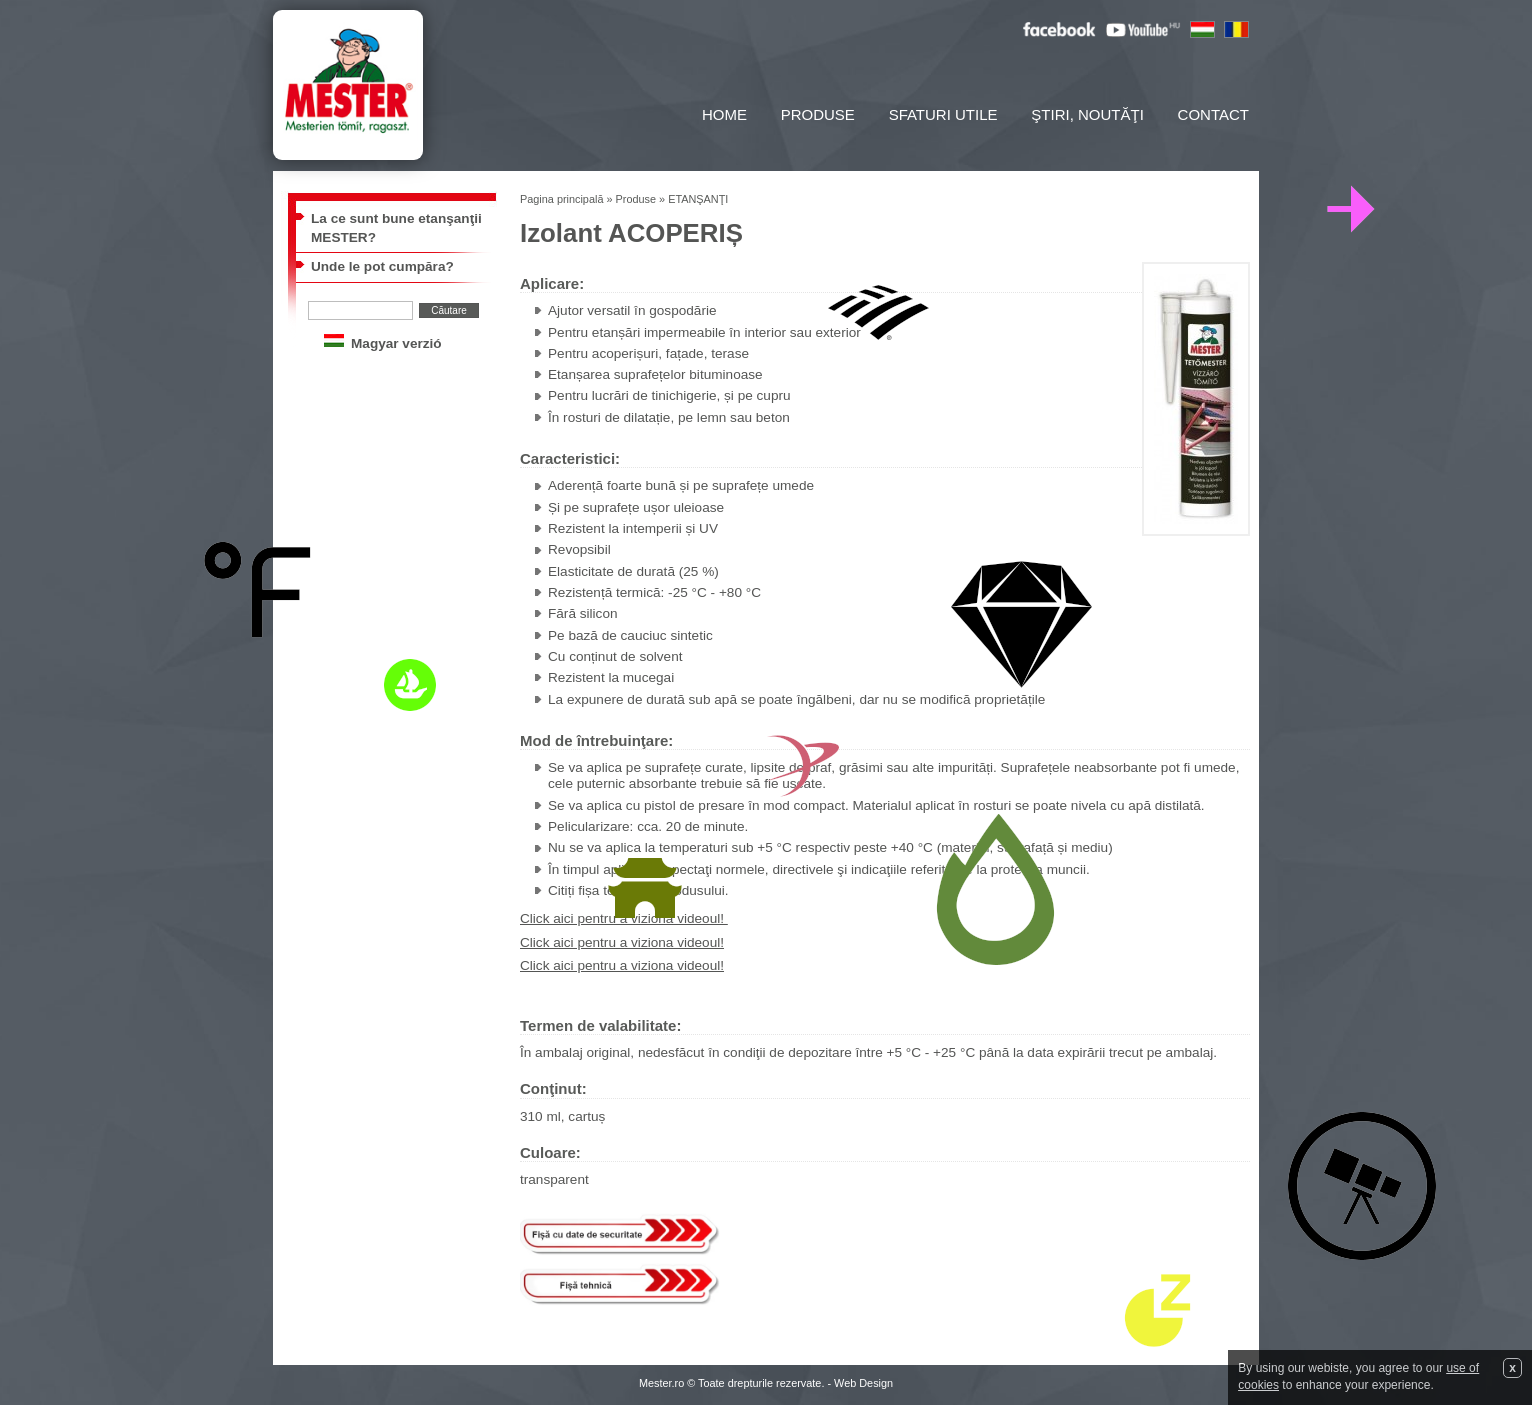 This screenshot has width=1532, height=1405. Describe the element at coordinates (645, 888) in the screenshot. I see `access historical landmarks or monuments` at that location.